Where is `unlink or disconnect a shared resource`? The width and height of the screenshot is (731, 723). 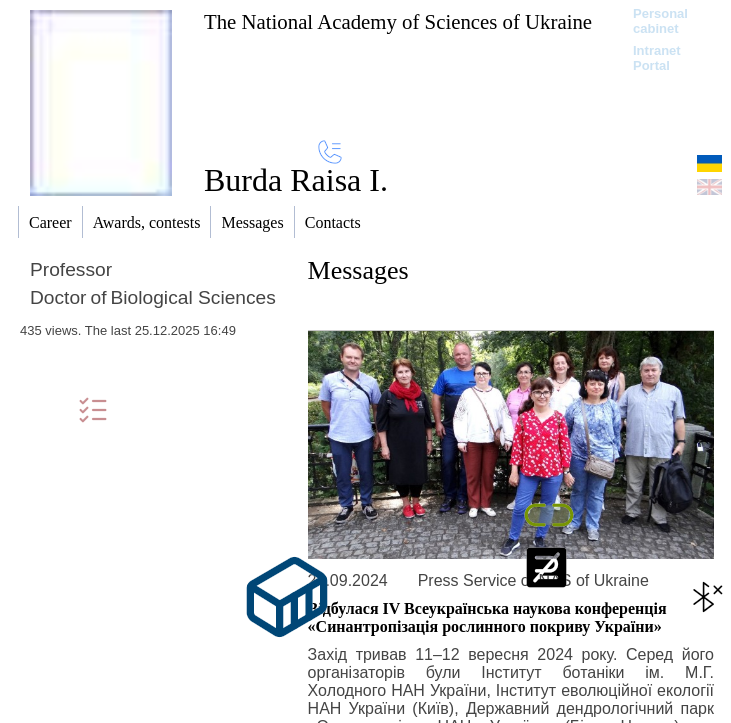 unlink or disconnect a shared resource is located at coordinates (549, 515).